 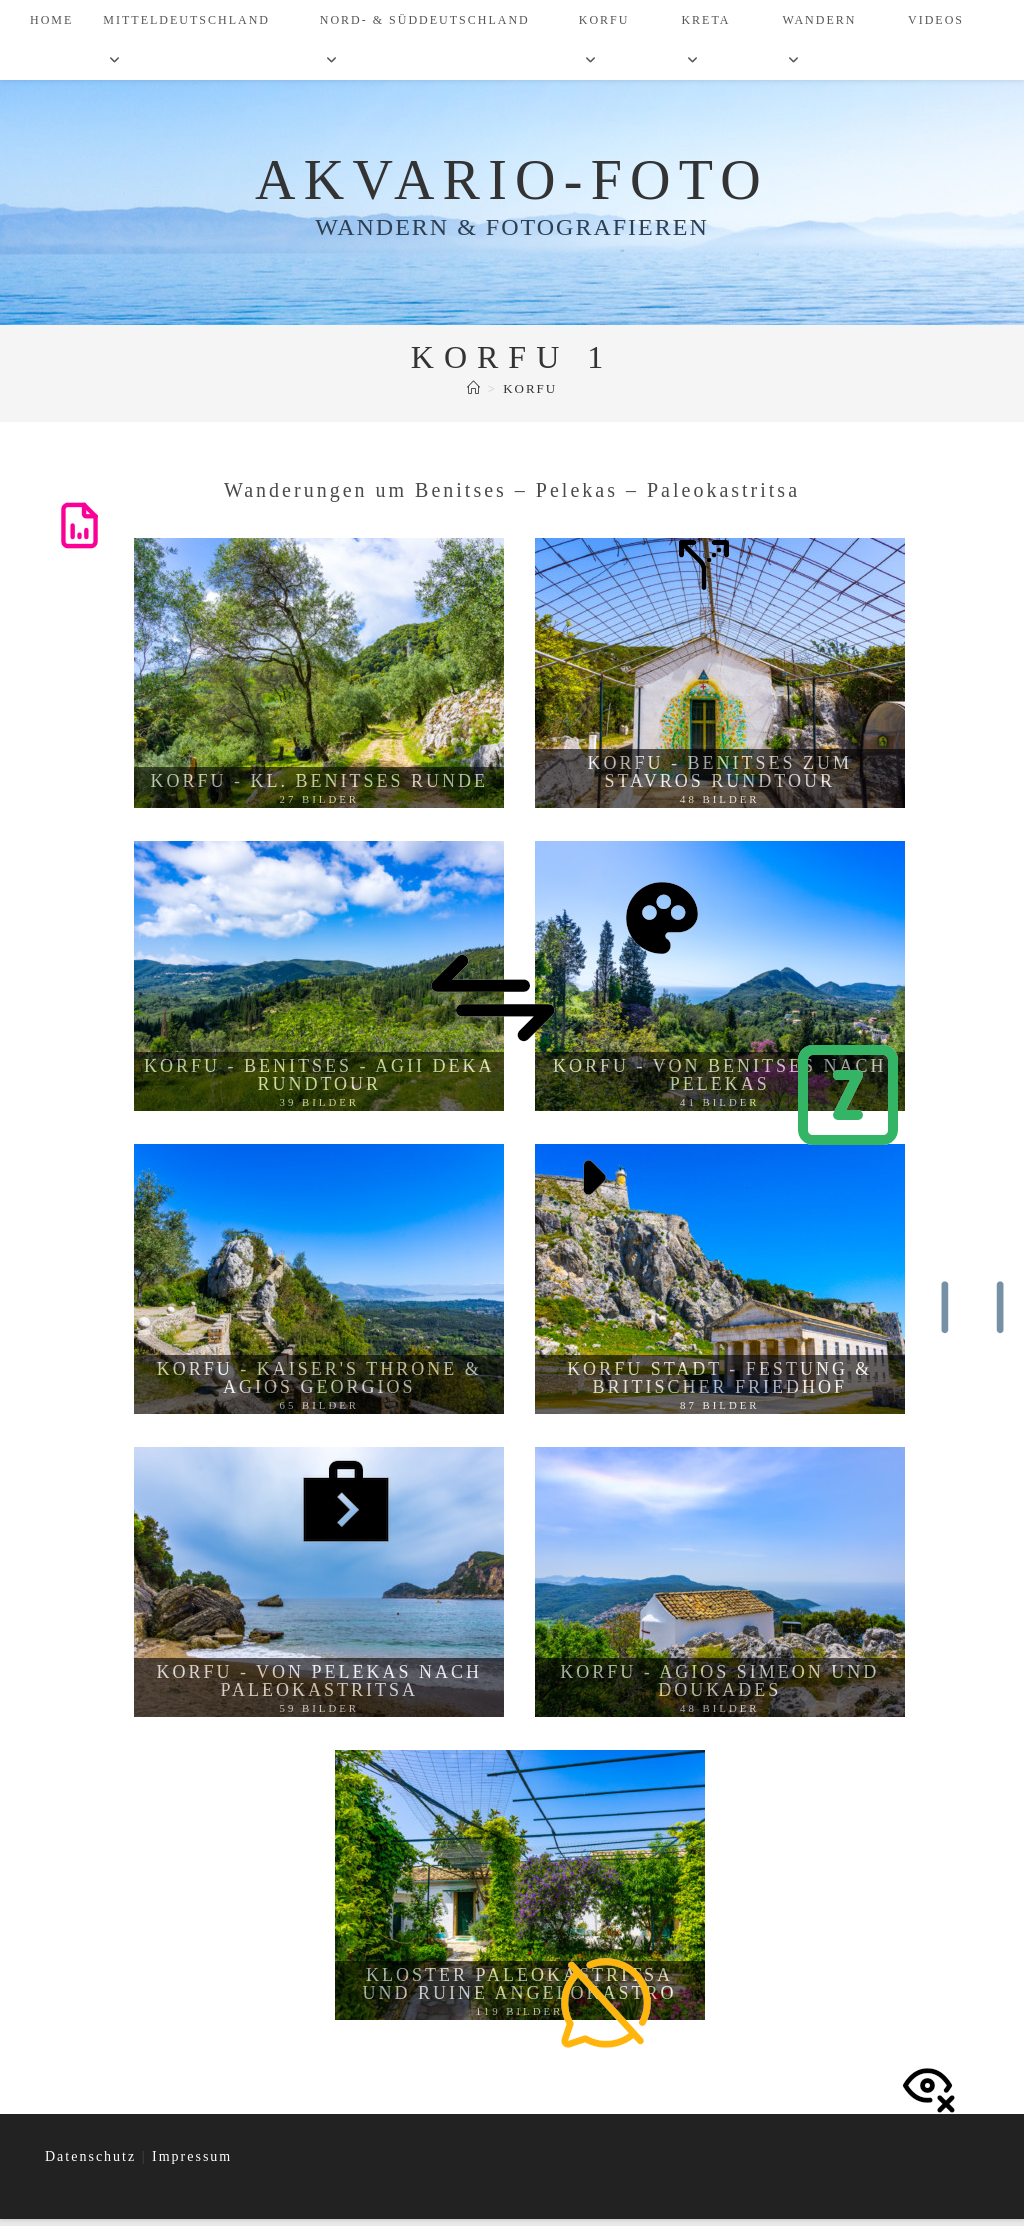 I want to click on hide from view, so click(x=927, y=2085).